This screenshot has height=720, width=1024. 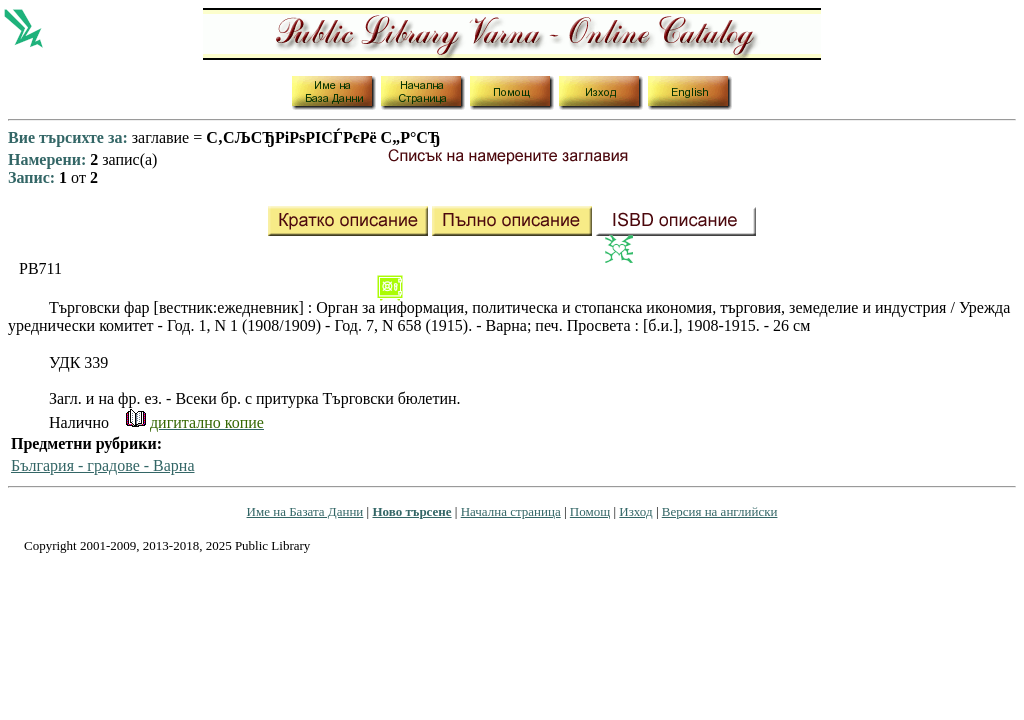 I want to click on activate focus mode or concentration boost, so click(x=23, y=28).